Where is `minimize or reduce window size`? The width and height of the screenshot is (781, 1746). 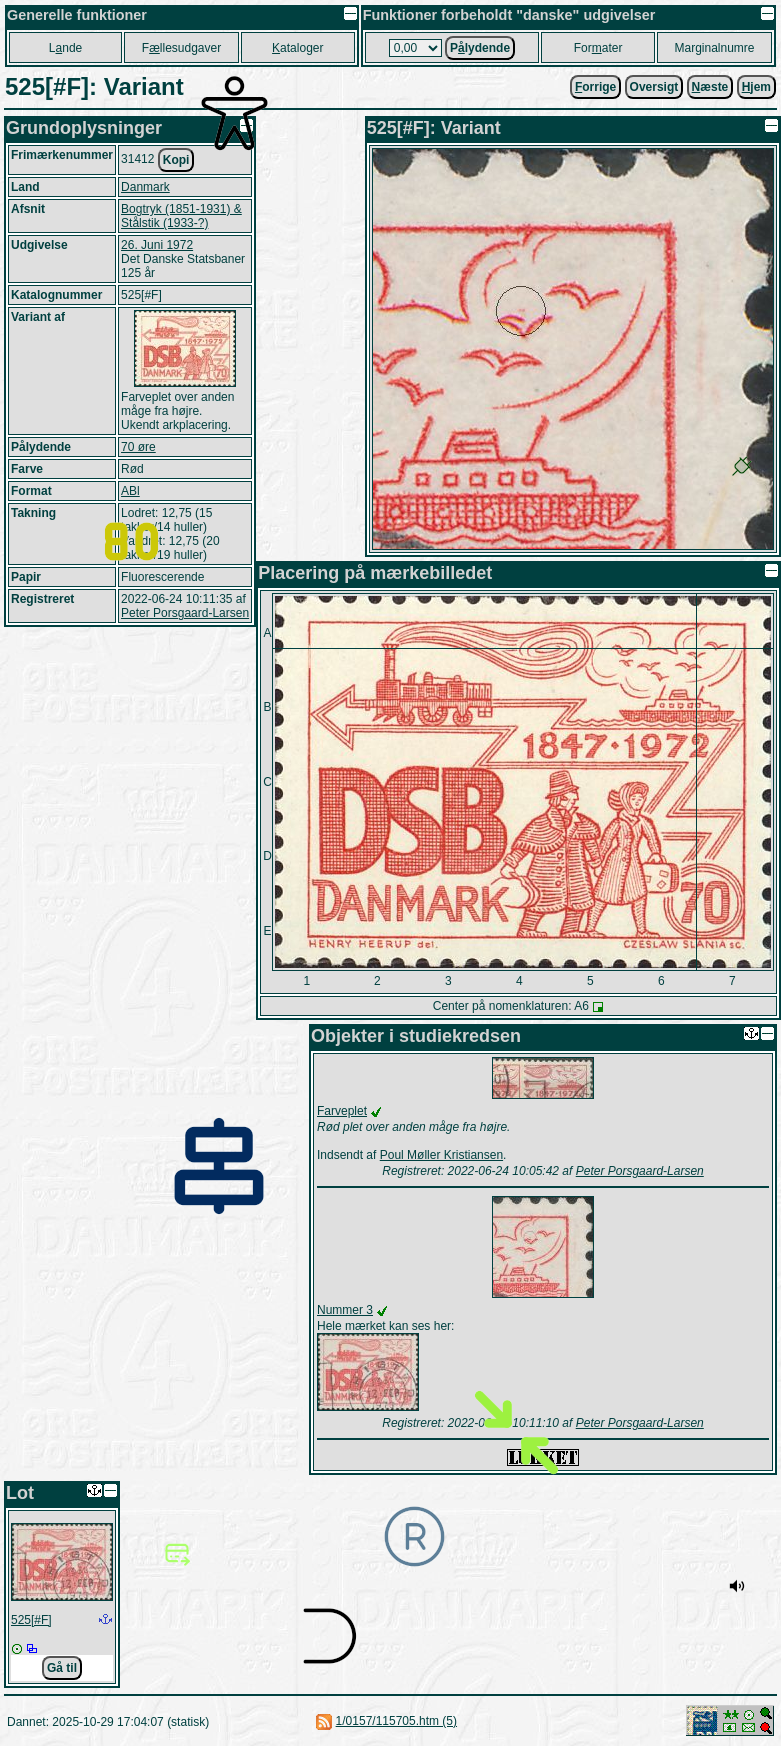 minimize or reduce window size is located at coordinates (516, 1432).